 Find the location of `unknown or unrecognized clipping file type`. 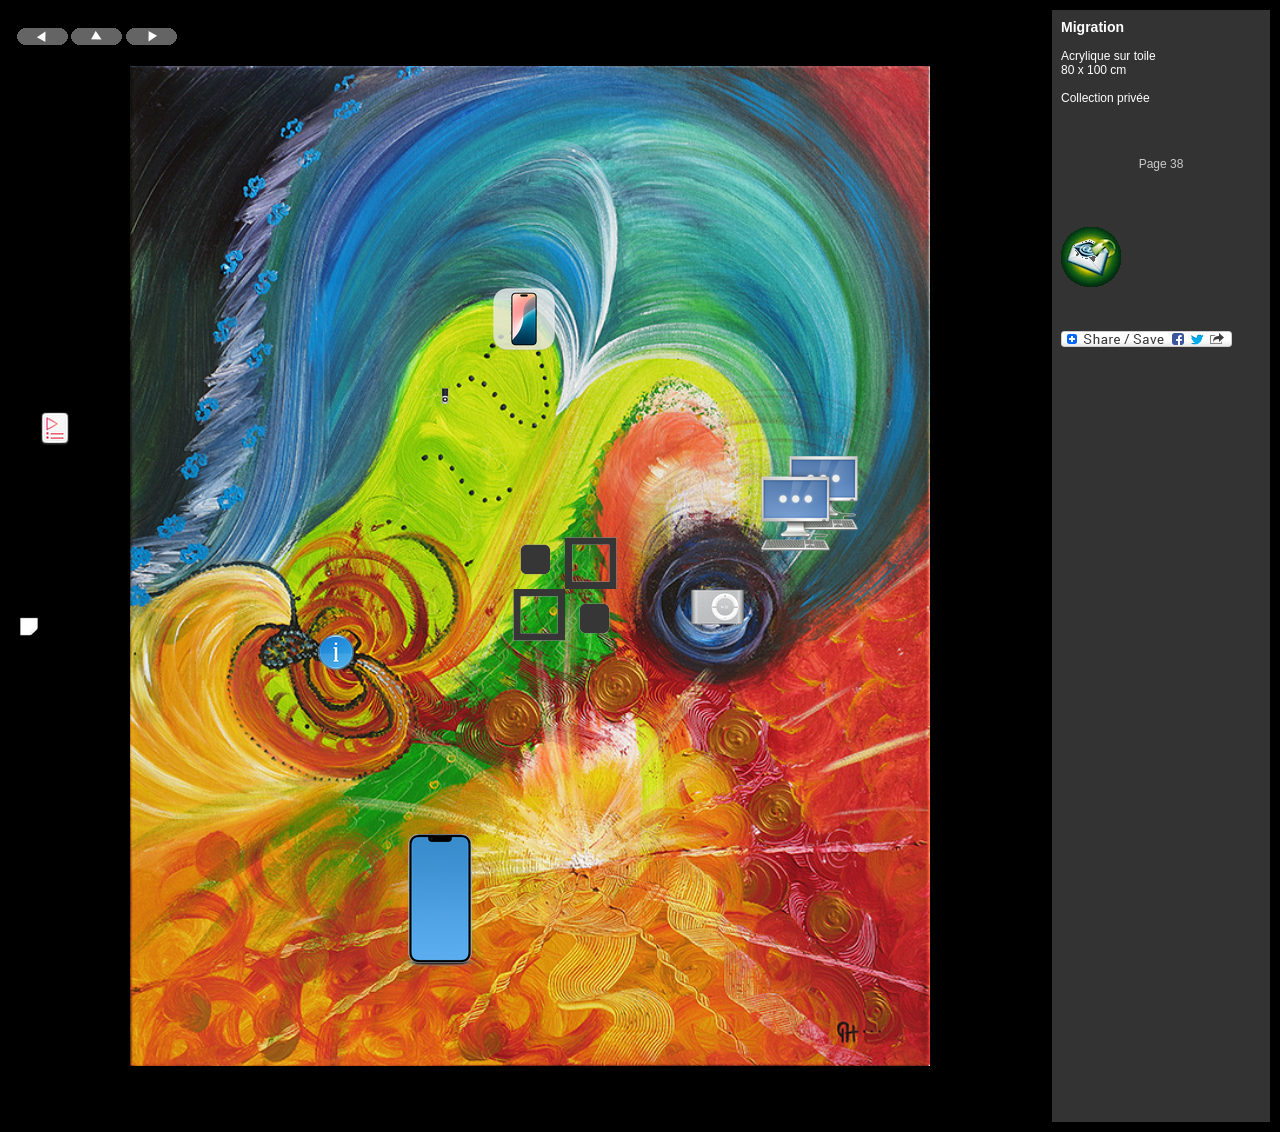

unknown or unrecognized clipping file type is located at coordinates (29, 627).